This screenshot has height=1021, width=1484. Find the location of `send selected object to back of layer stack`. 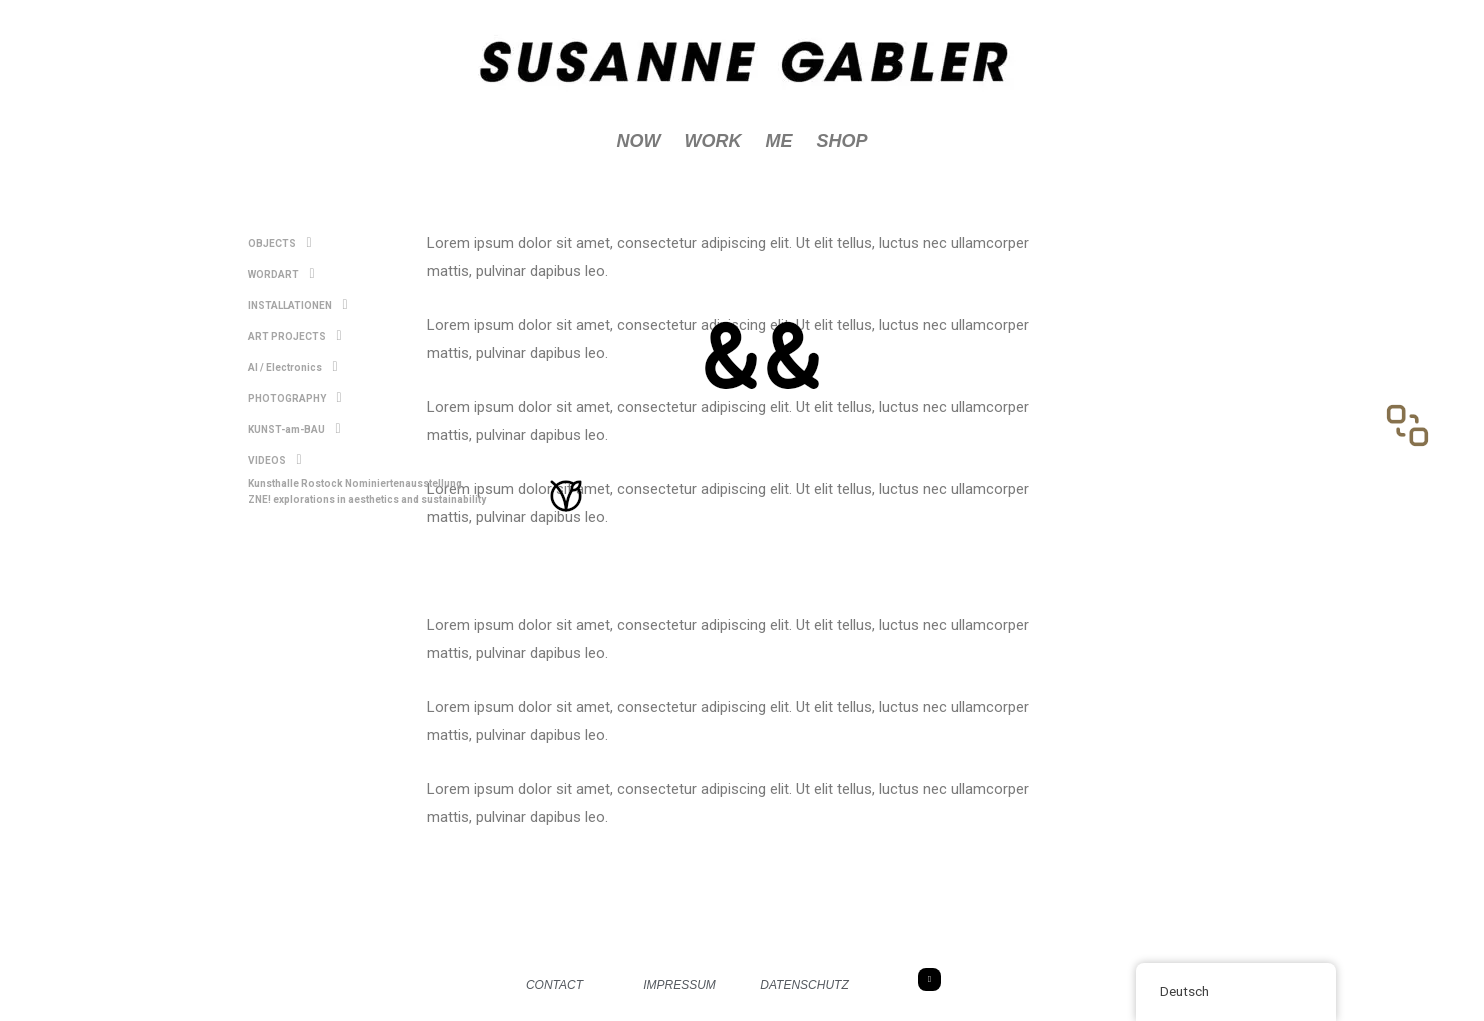

send selected object to back of layer stack is located at coordinates (1407, 425).